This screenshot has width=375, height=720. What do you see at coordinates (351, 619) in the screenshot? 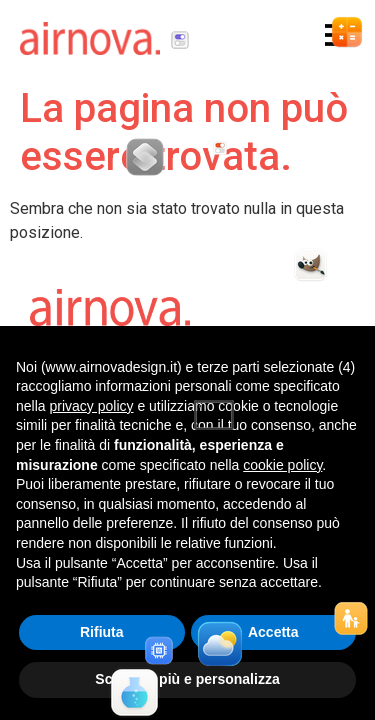
I see `access parental controls settings` at bounding box center [351, 619].